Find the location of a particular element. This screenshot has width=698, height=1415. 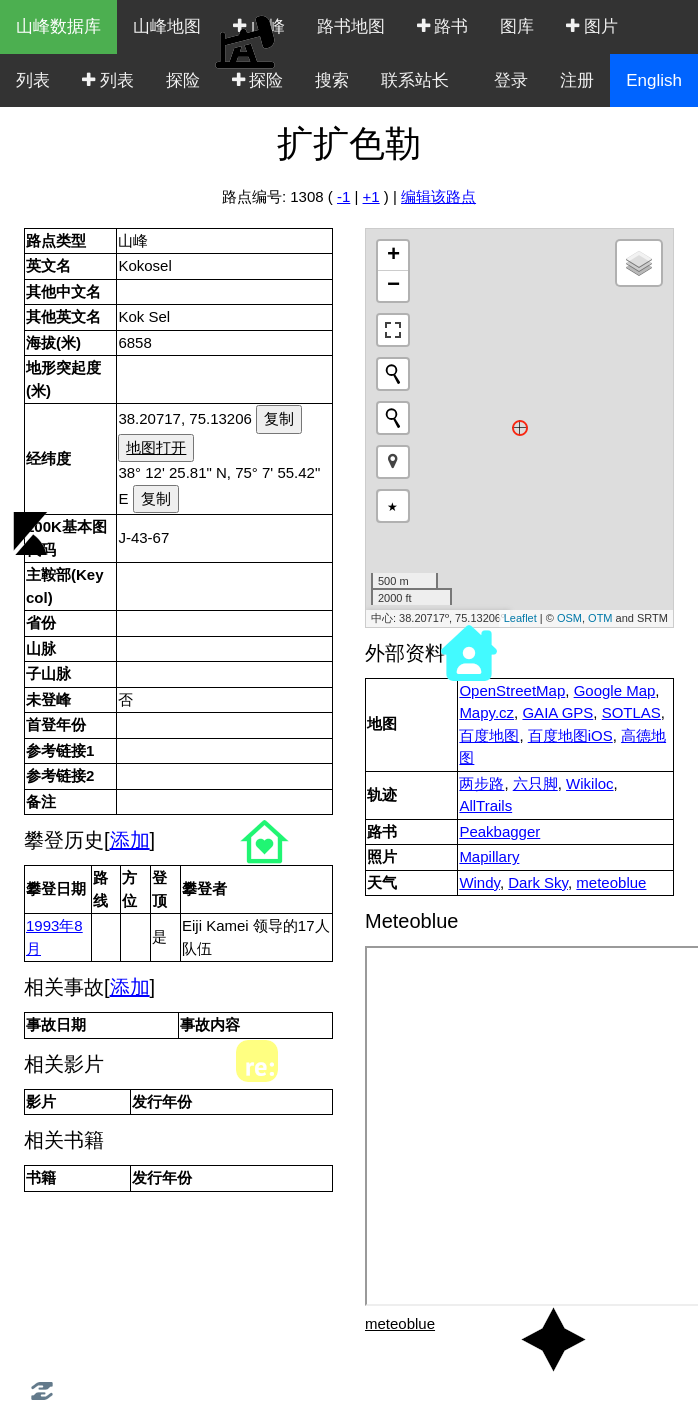

indicates partnership or collaboration features is located at coordinates (42, 1391).